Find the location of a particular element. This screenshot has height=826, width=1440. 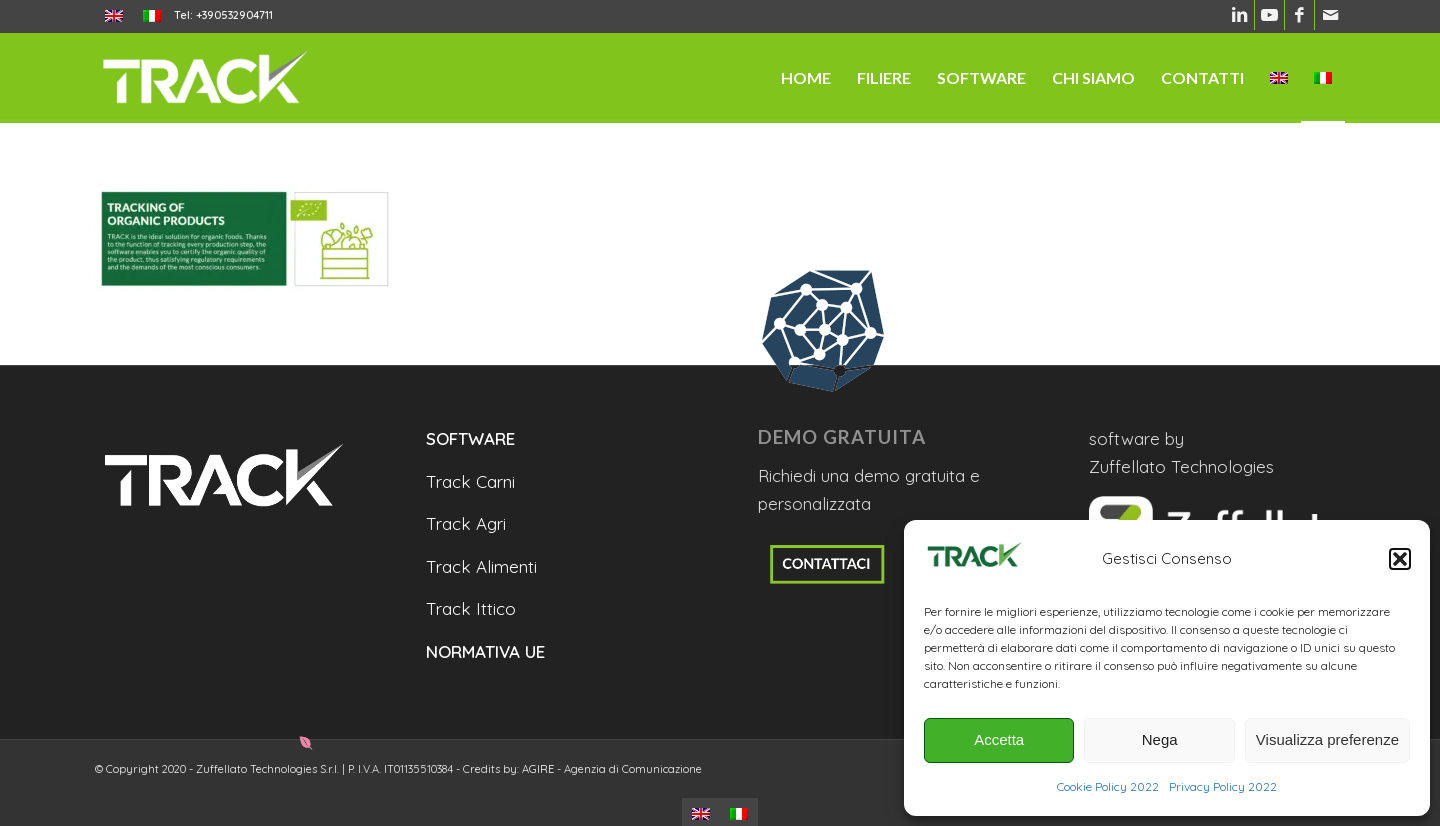

envira gallery logo is located at coordinates (306, 743).